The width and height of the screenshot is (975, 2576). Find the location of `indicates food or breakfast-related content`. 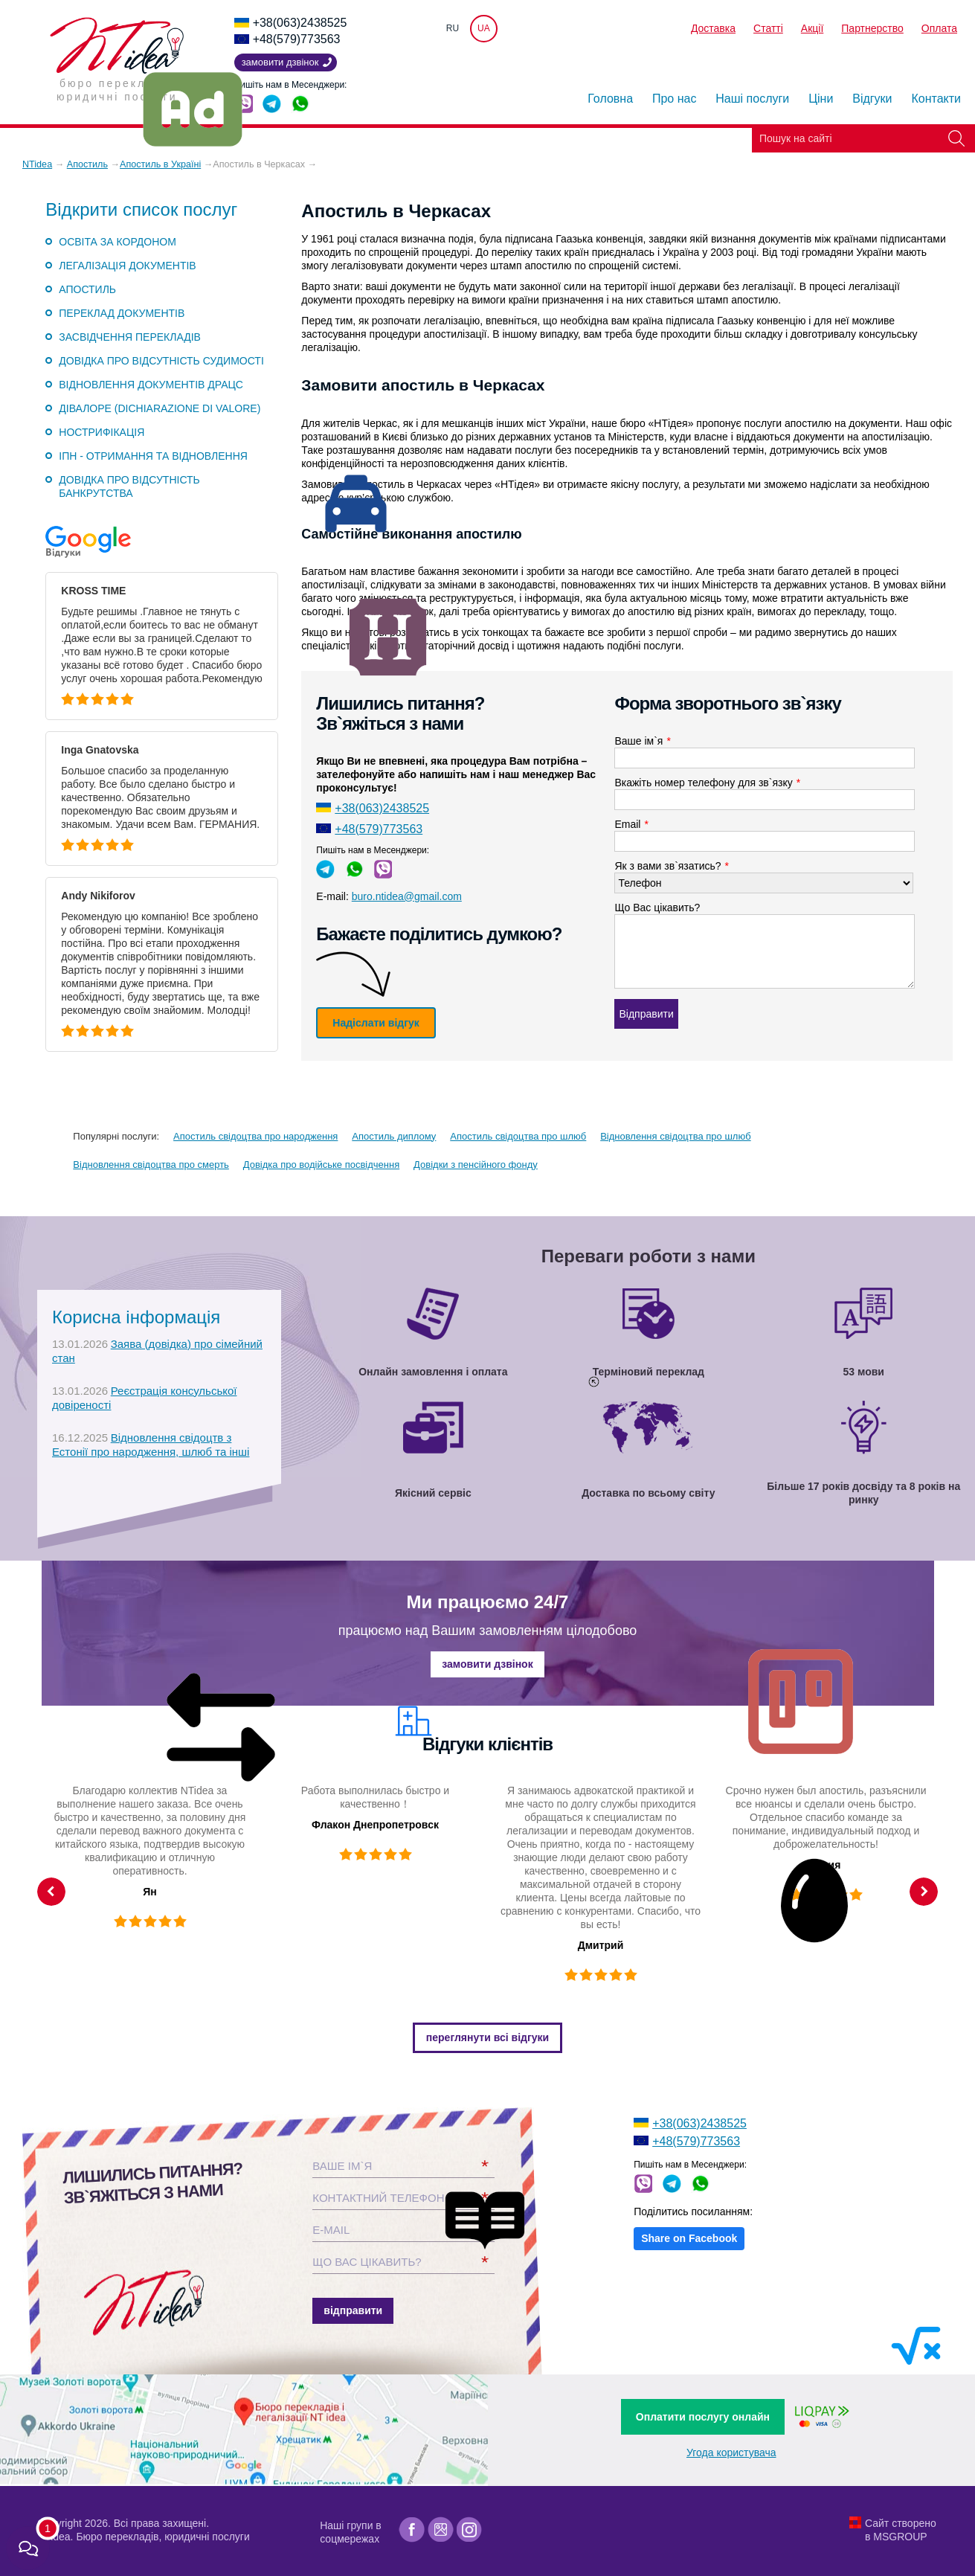

indicates food or breakfast-related content is located at coordinates (814, 1901).